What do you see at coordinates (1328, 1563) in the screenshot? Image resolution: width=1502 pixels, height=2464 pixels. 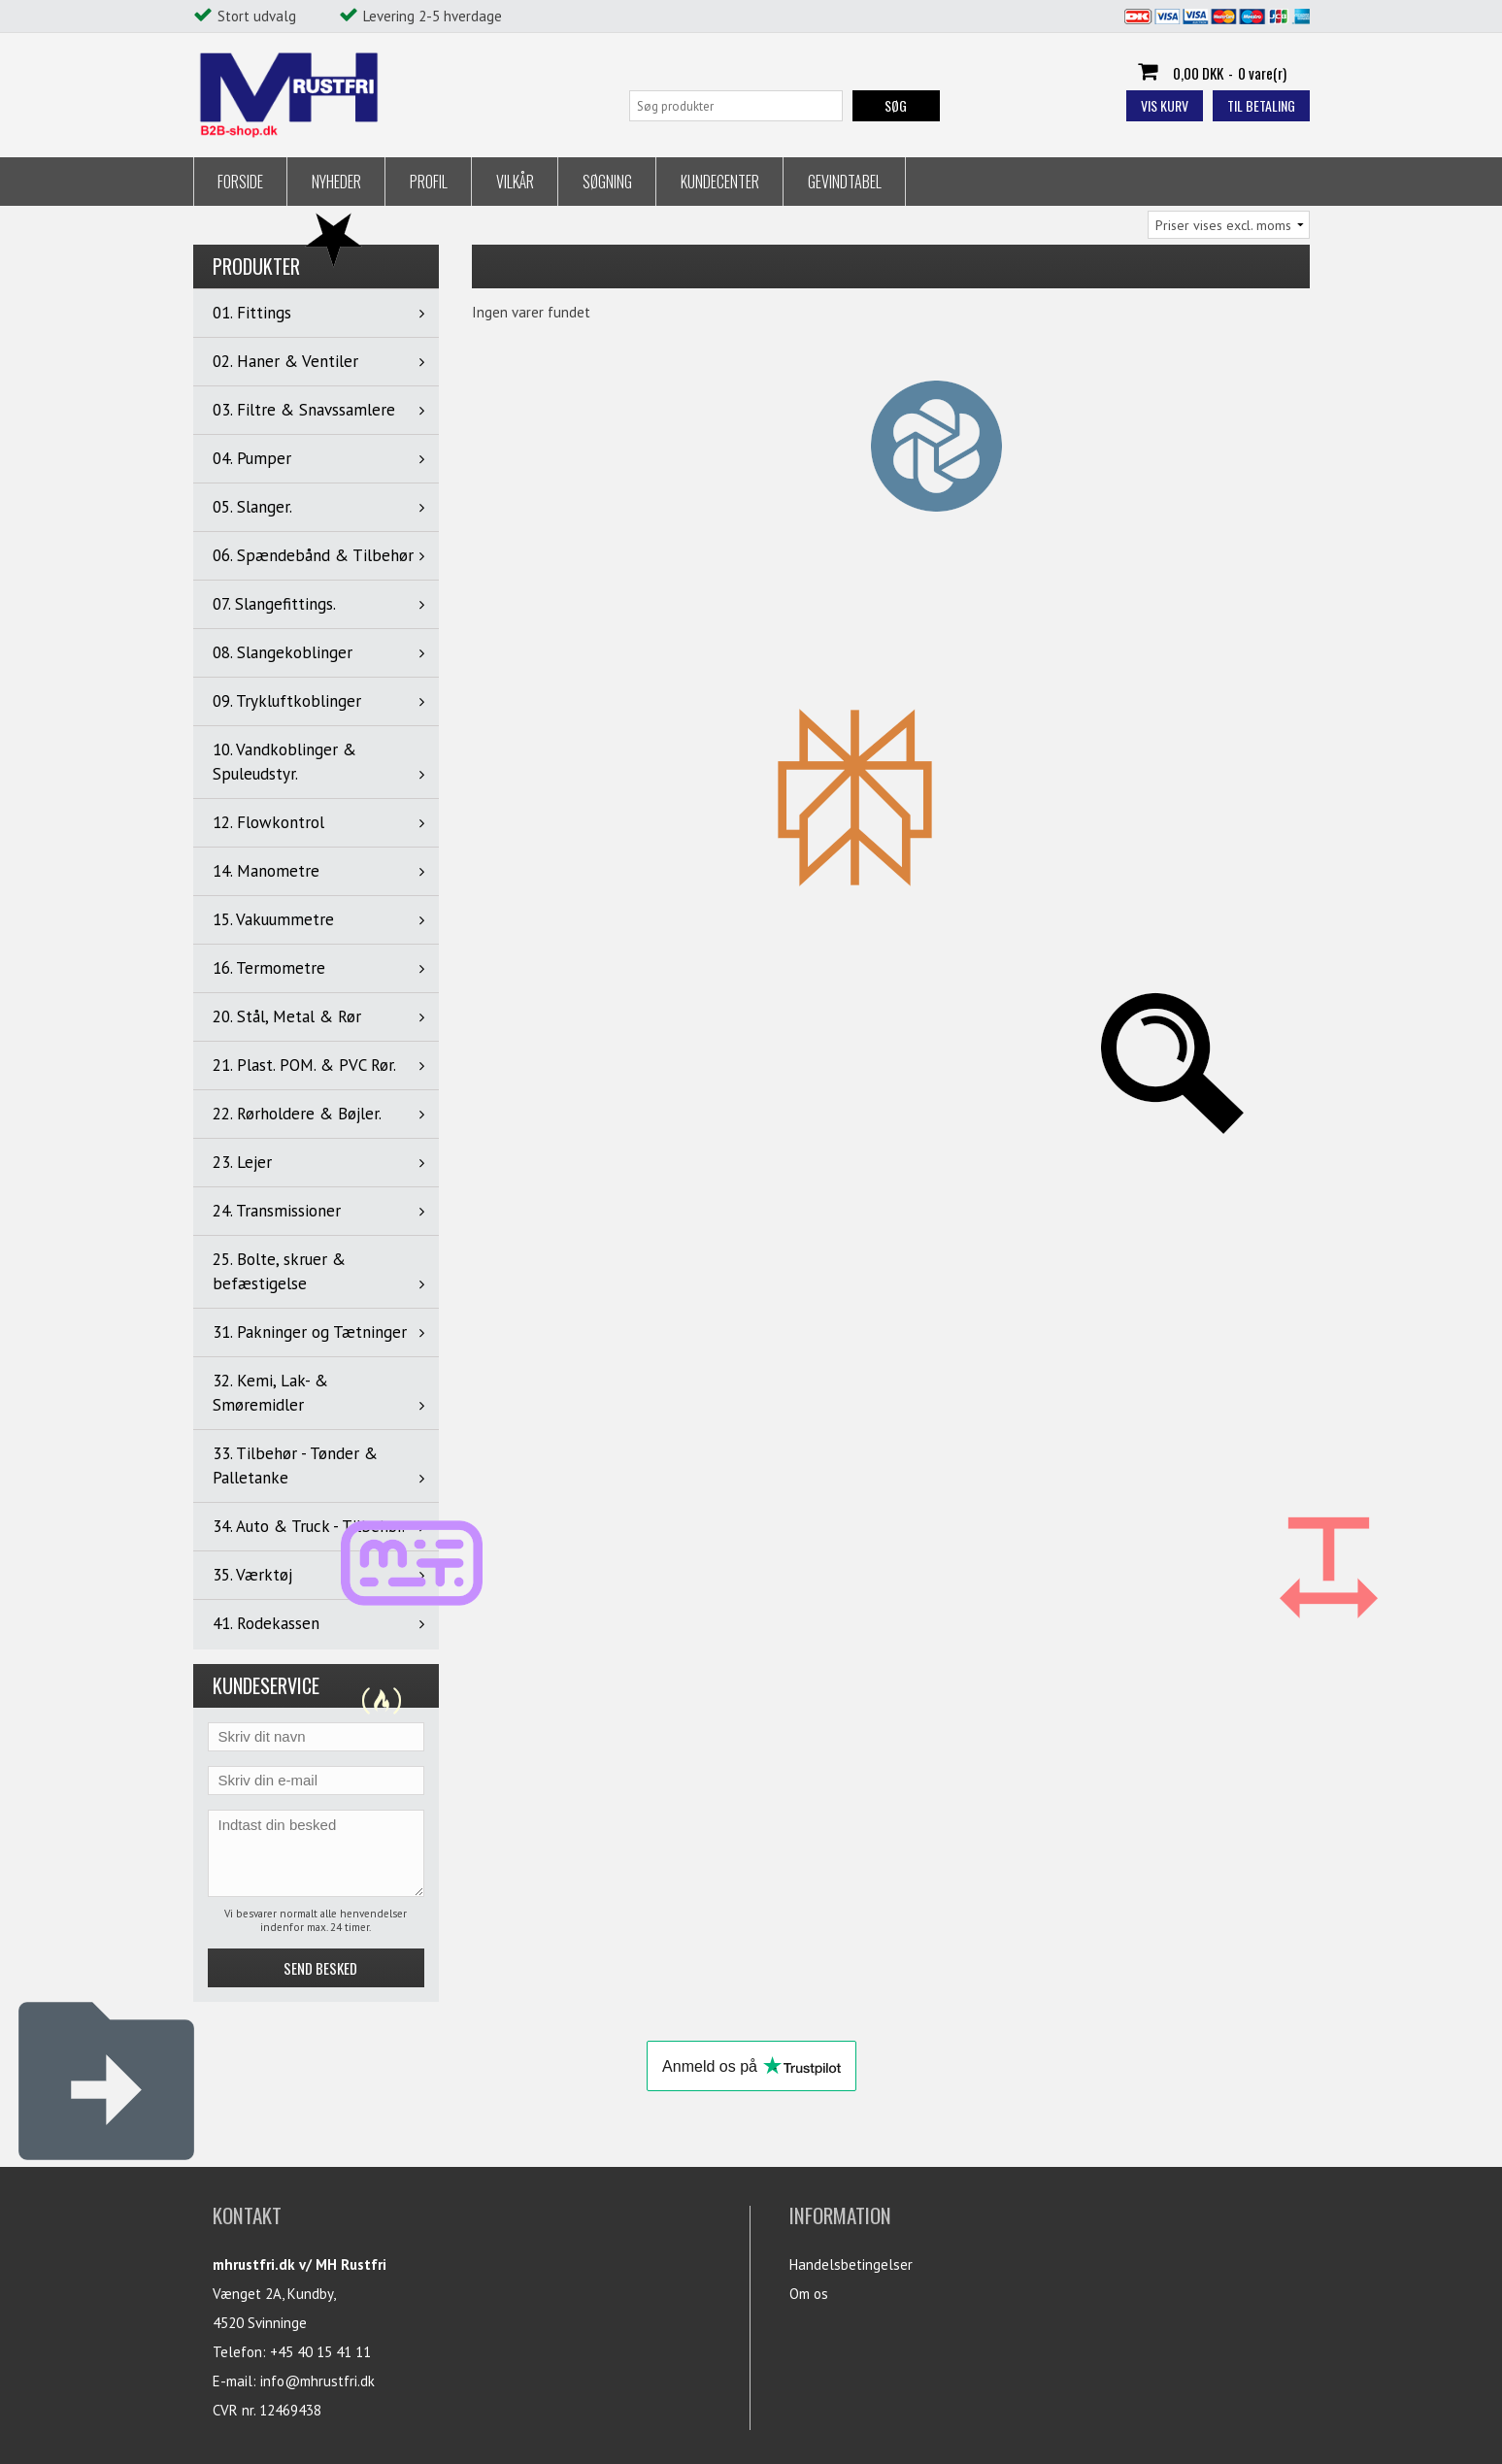 I see `adjust horizontal text spacing or letter tracking` at bounding box center [1328, 1563].